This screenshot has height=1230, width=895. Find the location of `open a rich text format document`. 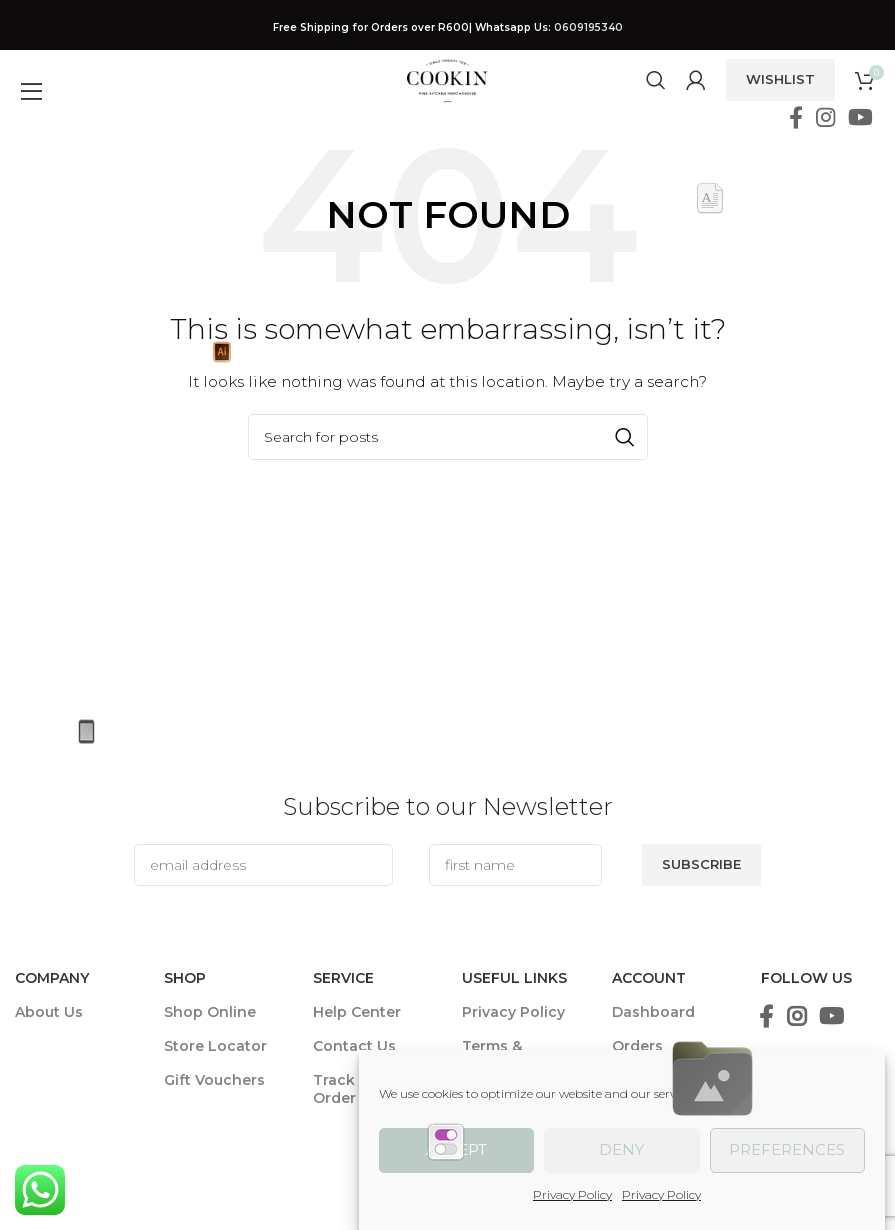

open a rich text format document is located at coordinates (710, 198).